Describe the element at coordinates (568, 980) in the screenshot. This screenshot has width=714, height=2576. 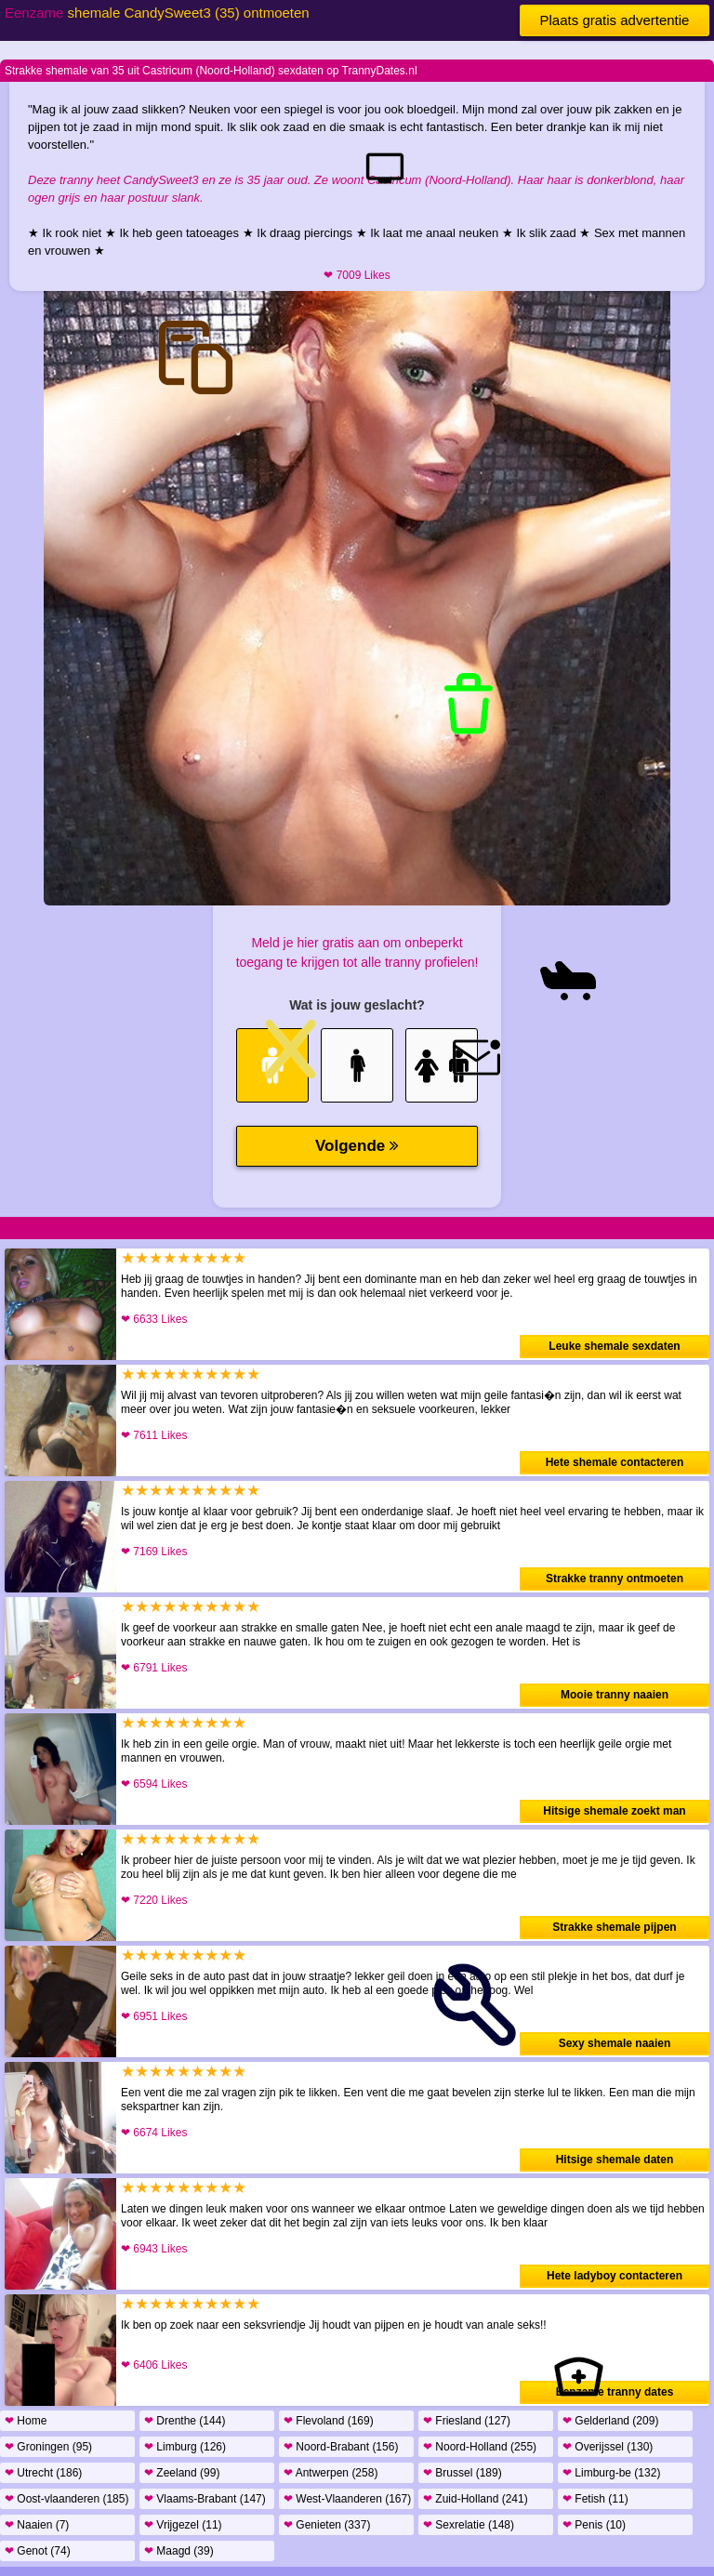
I see `flight is taxiing or preparing for departure` at that location.